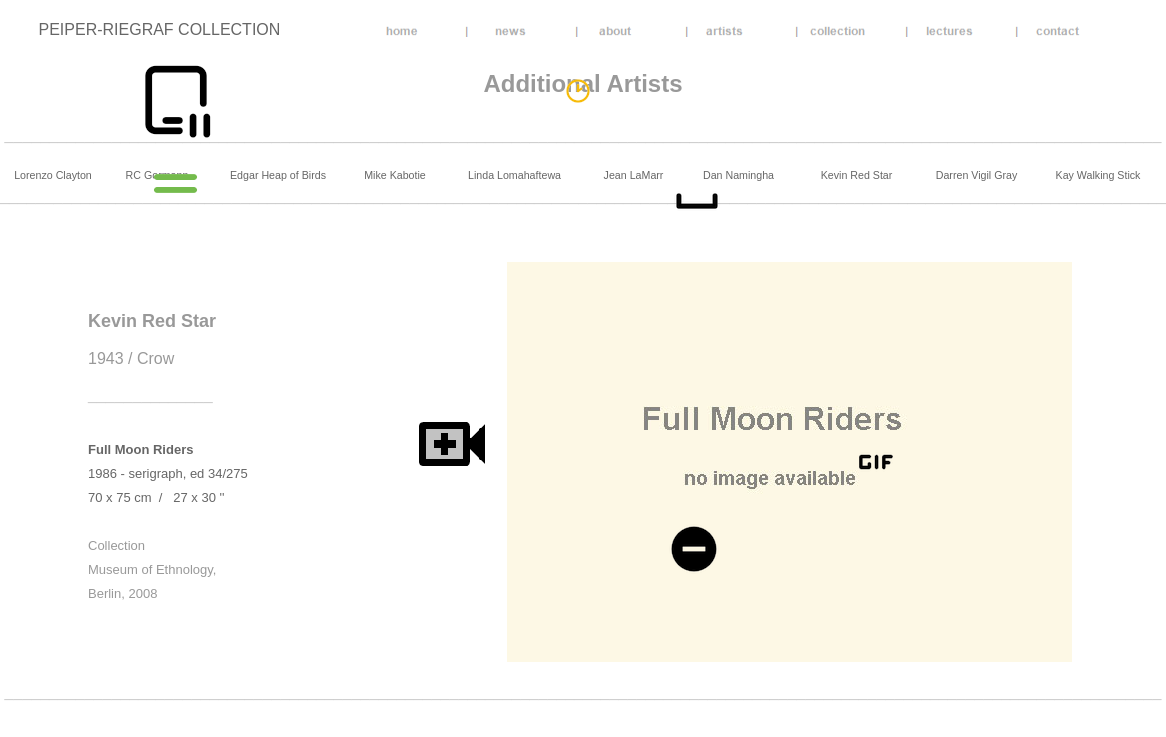 The width and height of the screenshot is (1166, 737). Describe the element at coordinates (694, 549) in the screenshot. I see `remove an item from a list` at that location.